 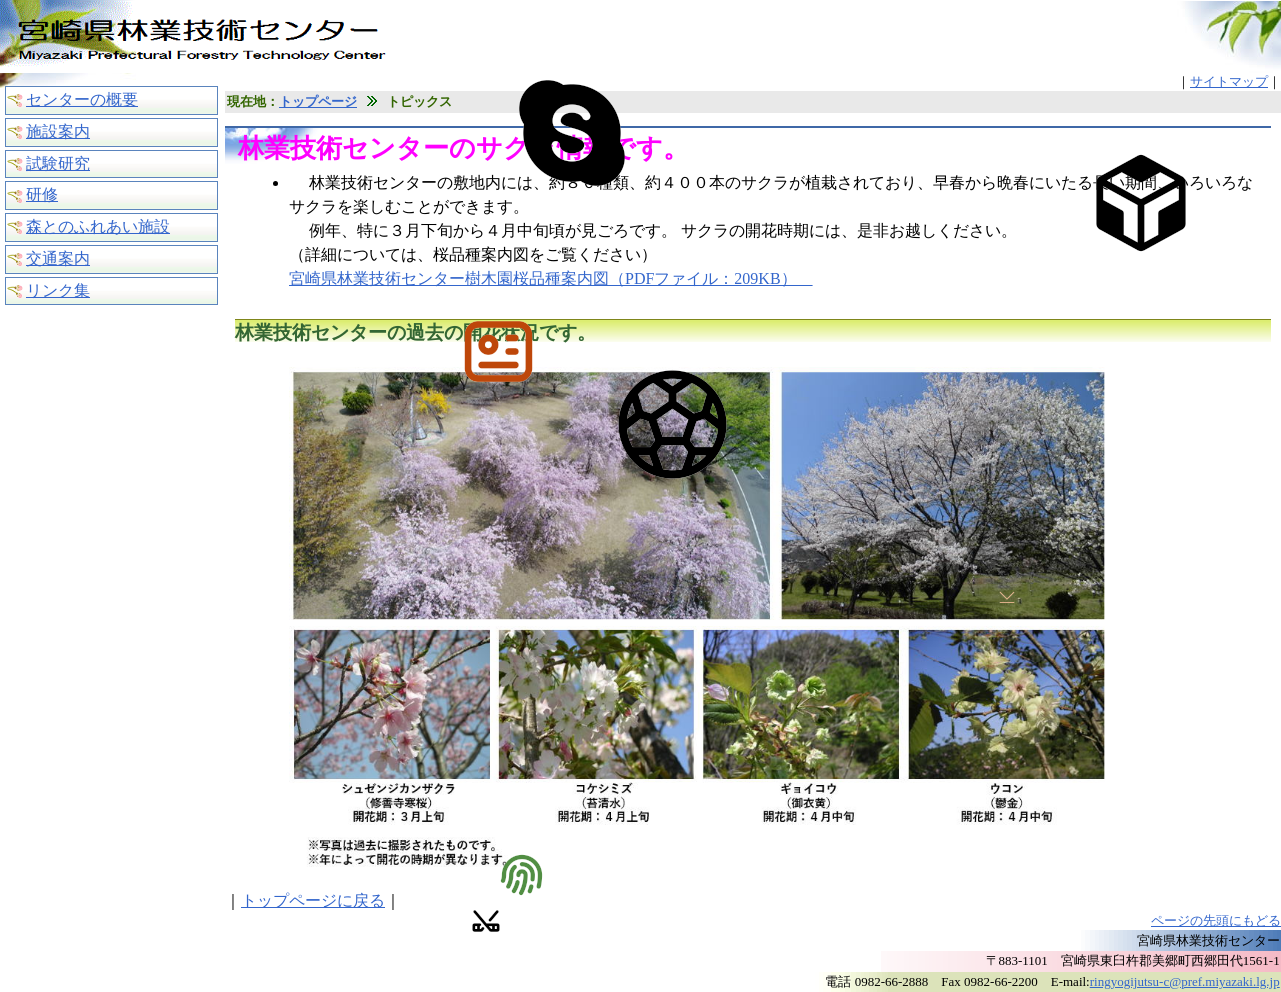 I want to click on open skype, so click(x=572, y=133).